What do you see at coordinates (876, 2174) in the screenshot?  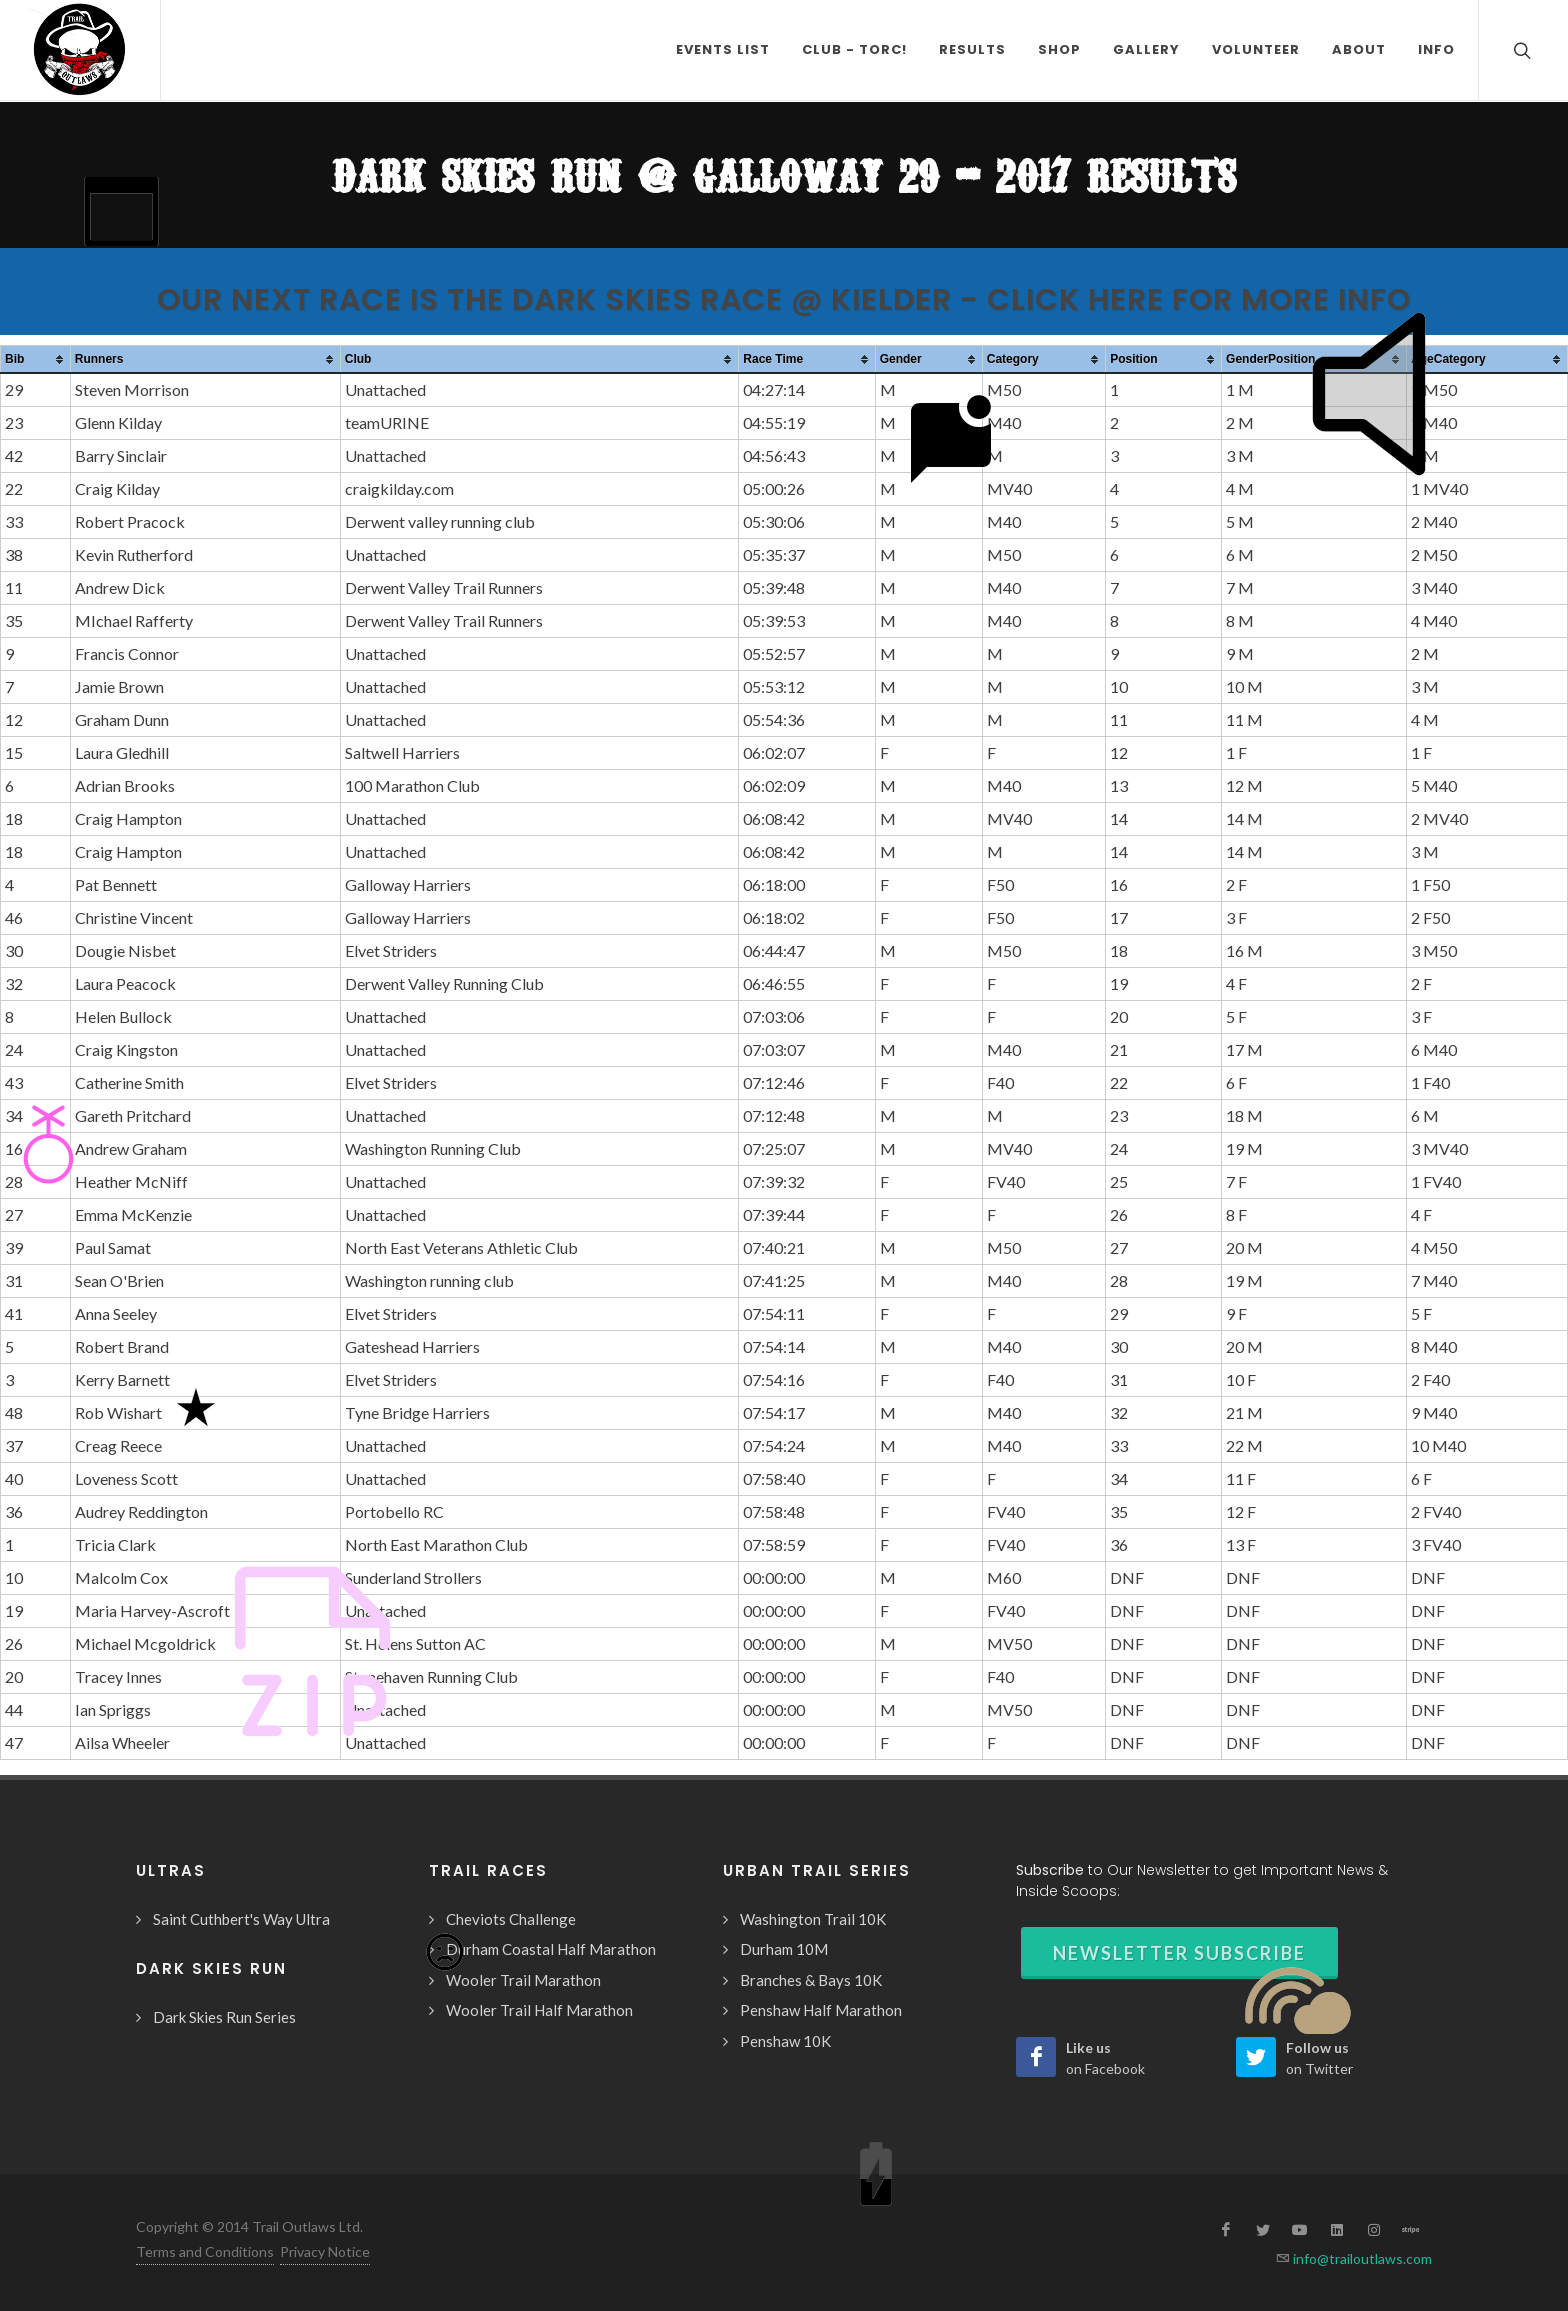 I see `indicates battery is charging at 50% capacity` at bounding box center [876, 2174].